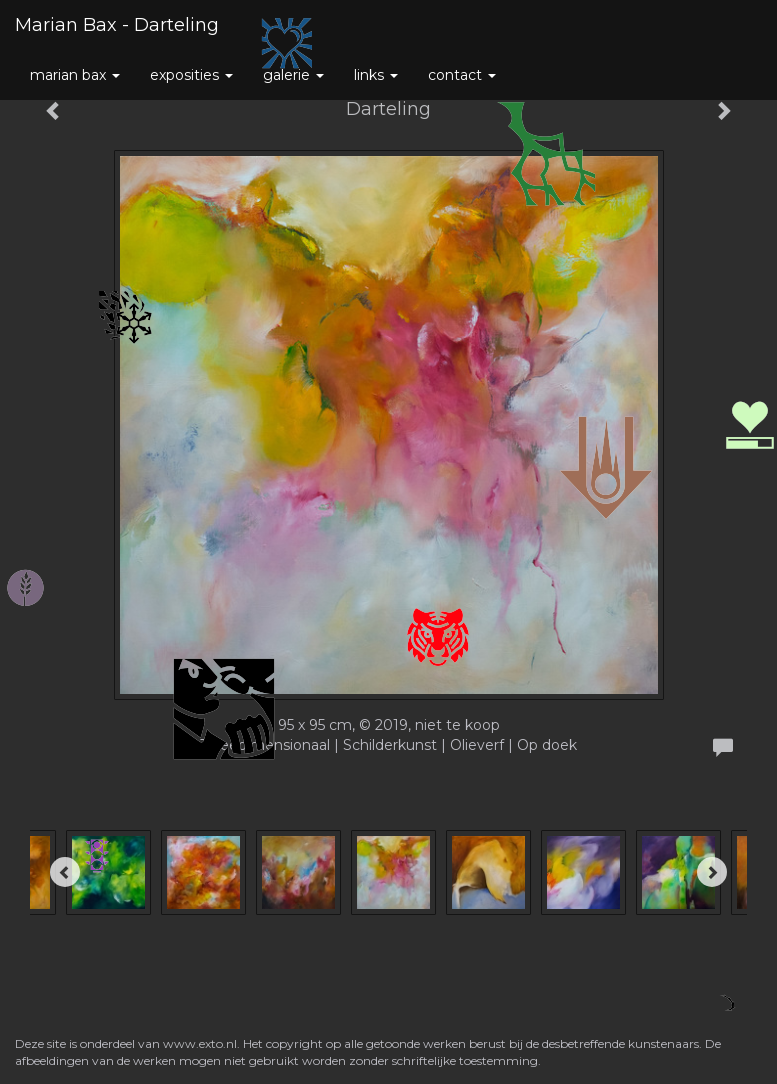 This screenshot has height=1084, width=777. Describe the element at coordinates (97, 856) in the screenshot. I see `indicates a stopped or halted state` at that location.